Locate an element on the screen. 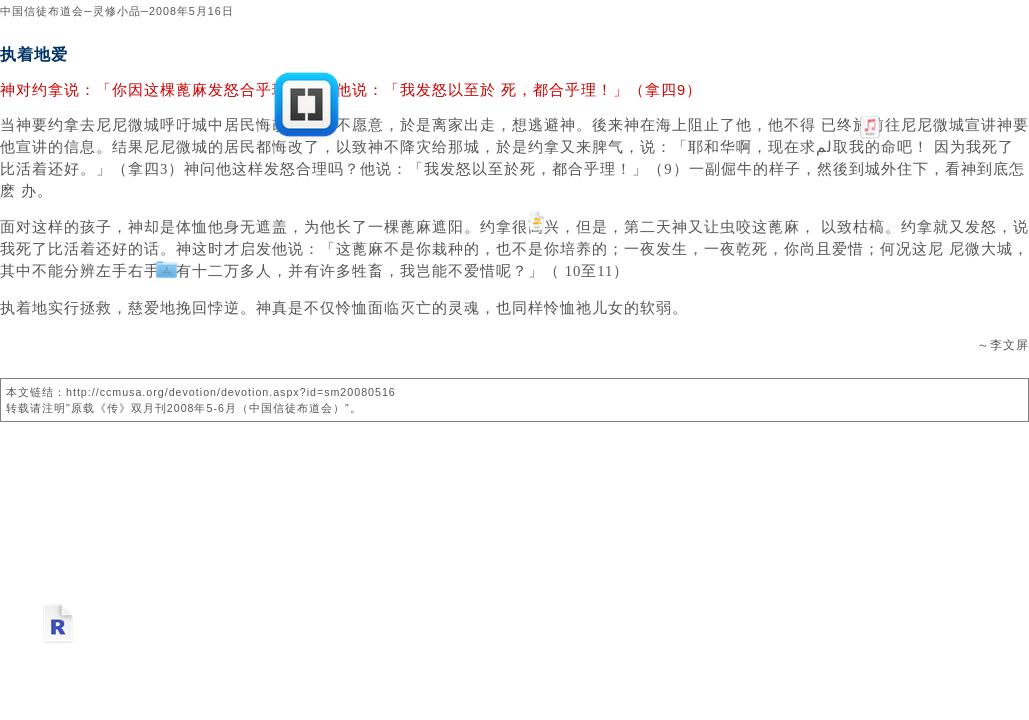  open your templates folder is located at coordinates (166, 269).